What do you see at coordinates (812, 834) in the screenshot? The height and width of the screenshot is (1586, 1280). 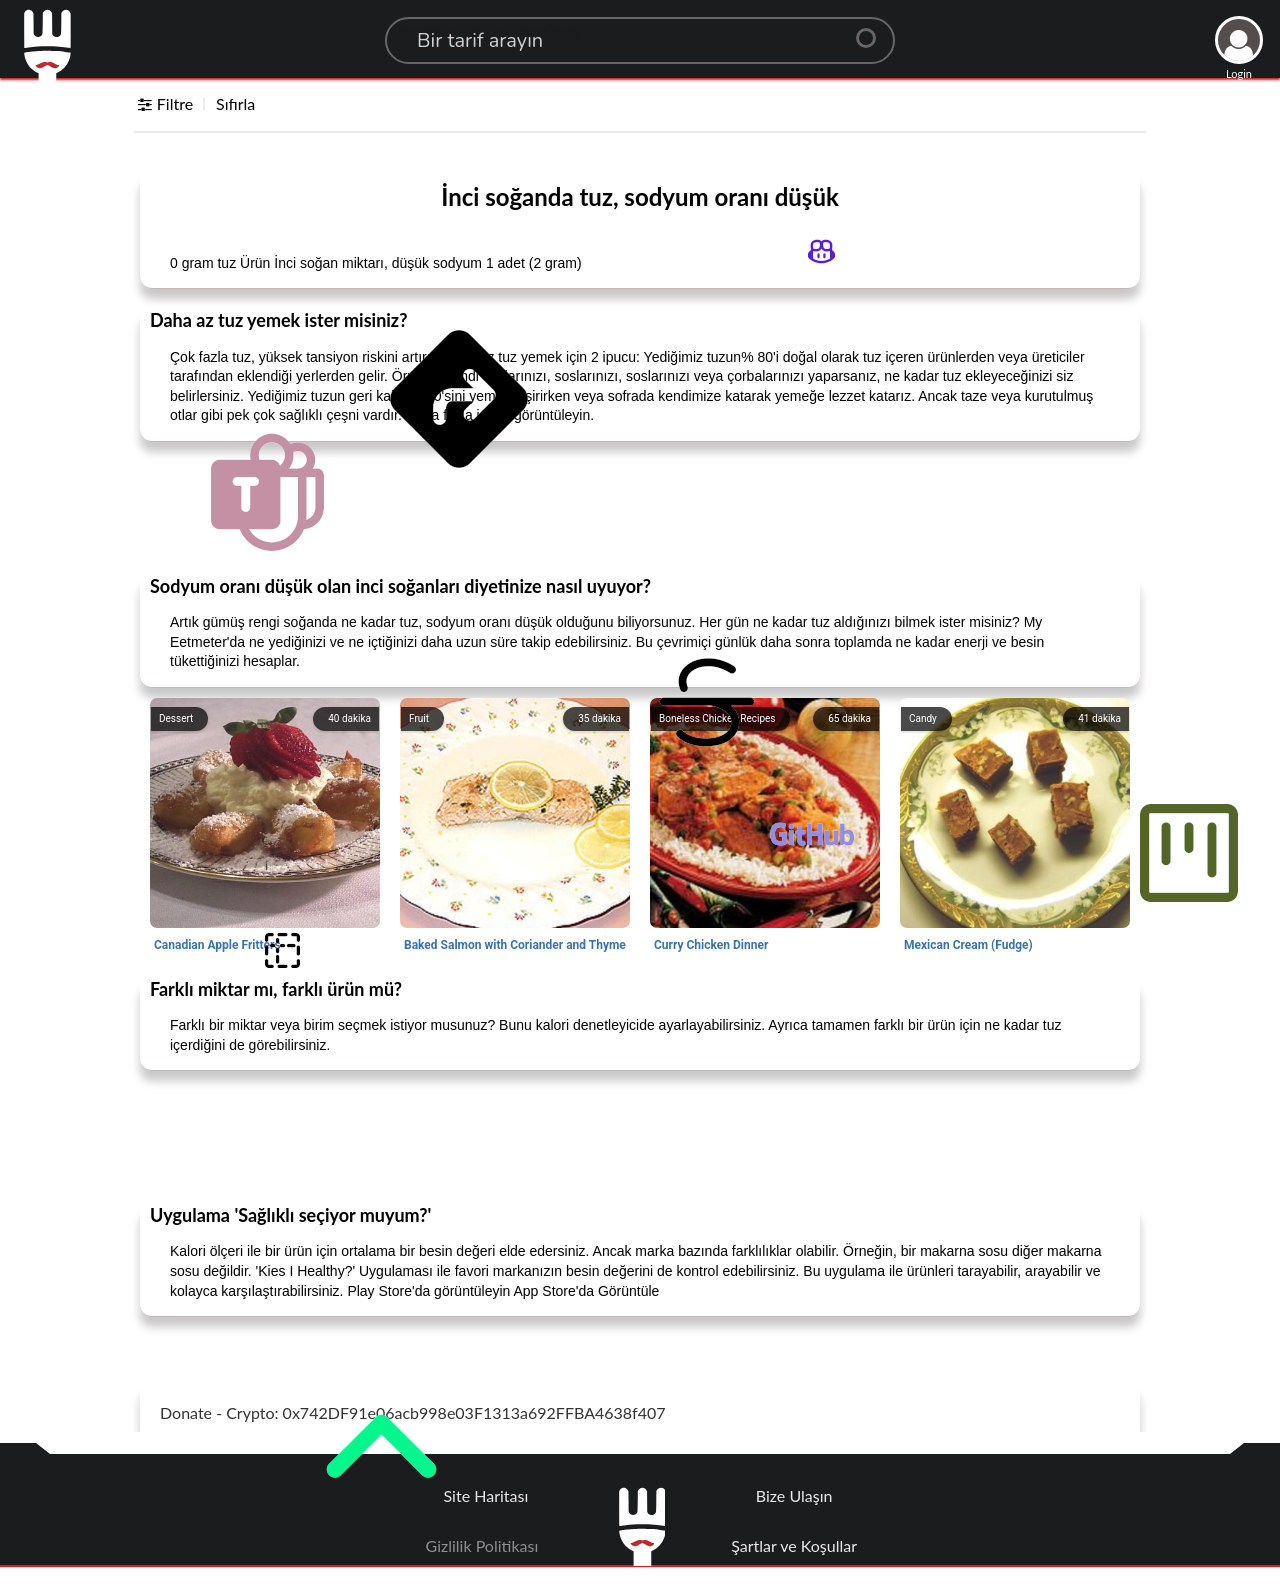 I see `link to GitHub repository` at bounding box center [812, 834].